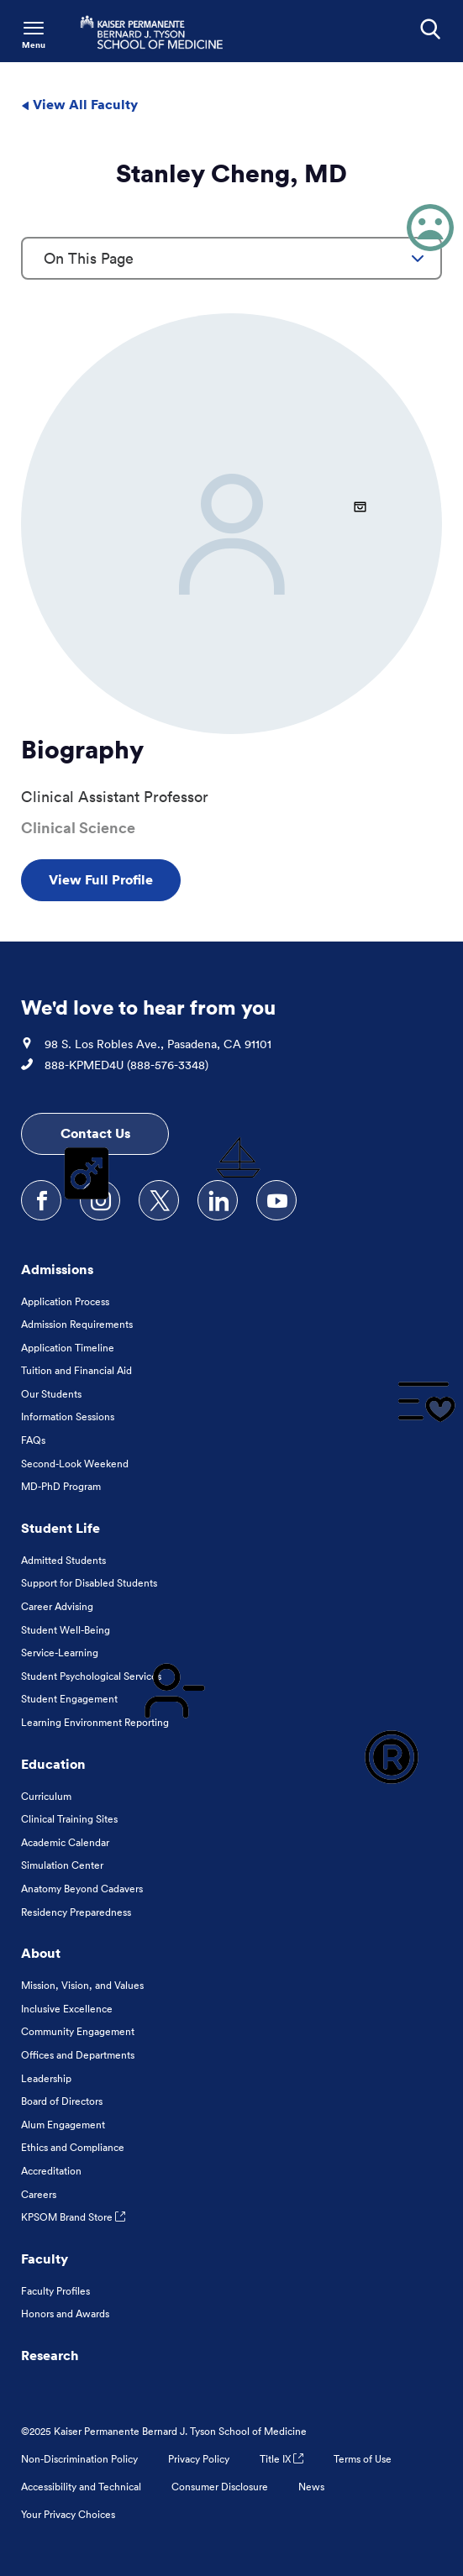 The height and width of the screenshot is (2576, 463). What do you see at coordinates (430, 228) in the screenshot?
I see `indicate a negative reaction or feedback` at bounding box center [430, 228].